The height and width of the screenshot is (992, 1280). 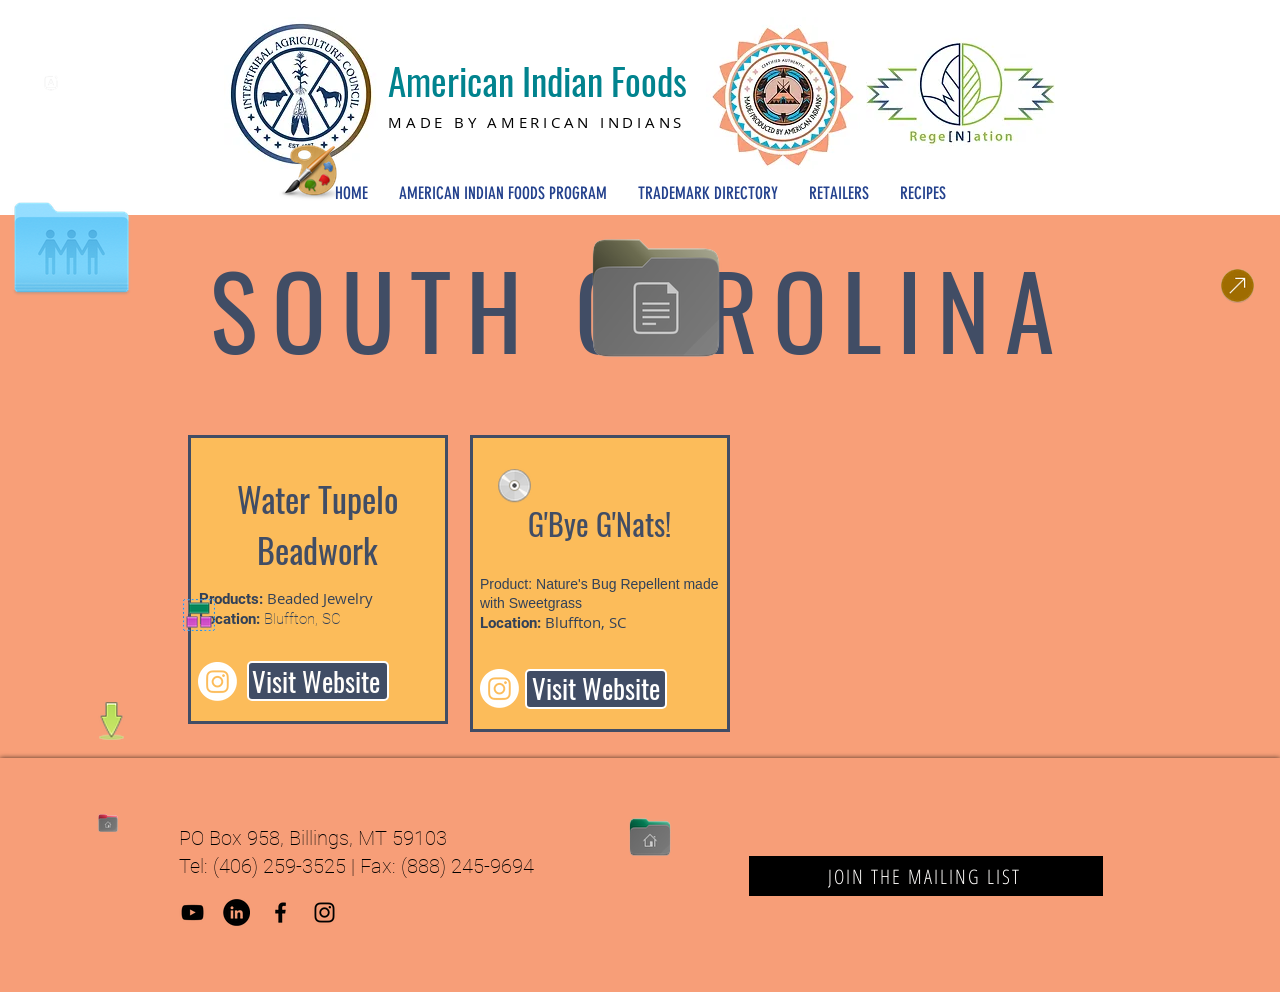 I want to click on open your documents folder, so click(x=656, y=298).